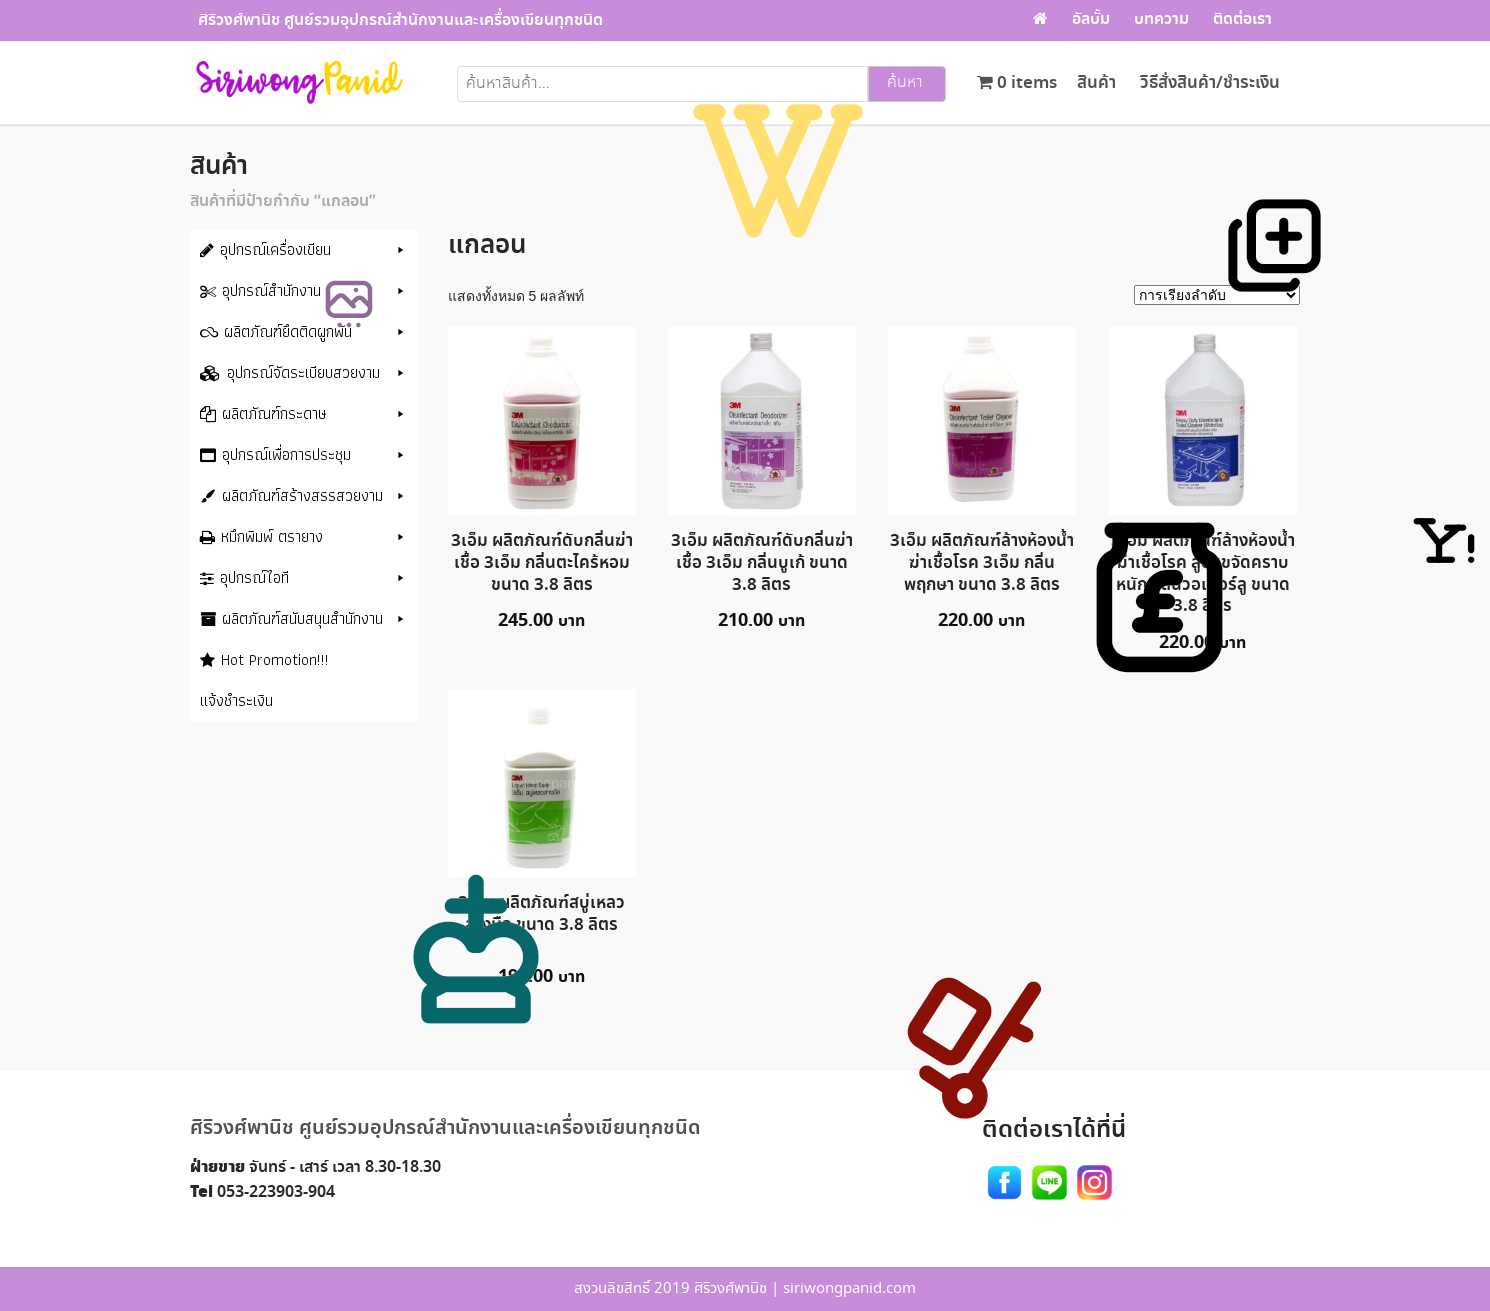 This screenshot has width=1490, height=1311. What do you see at coordinates (1445, 540) in the screenshot?
I see `link to Yahoo account` at bounding box center [1445, 540].